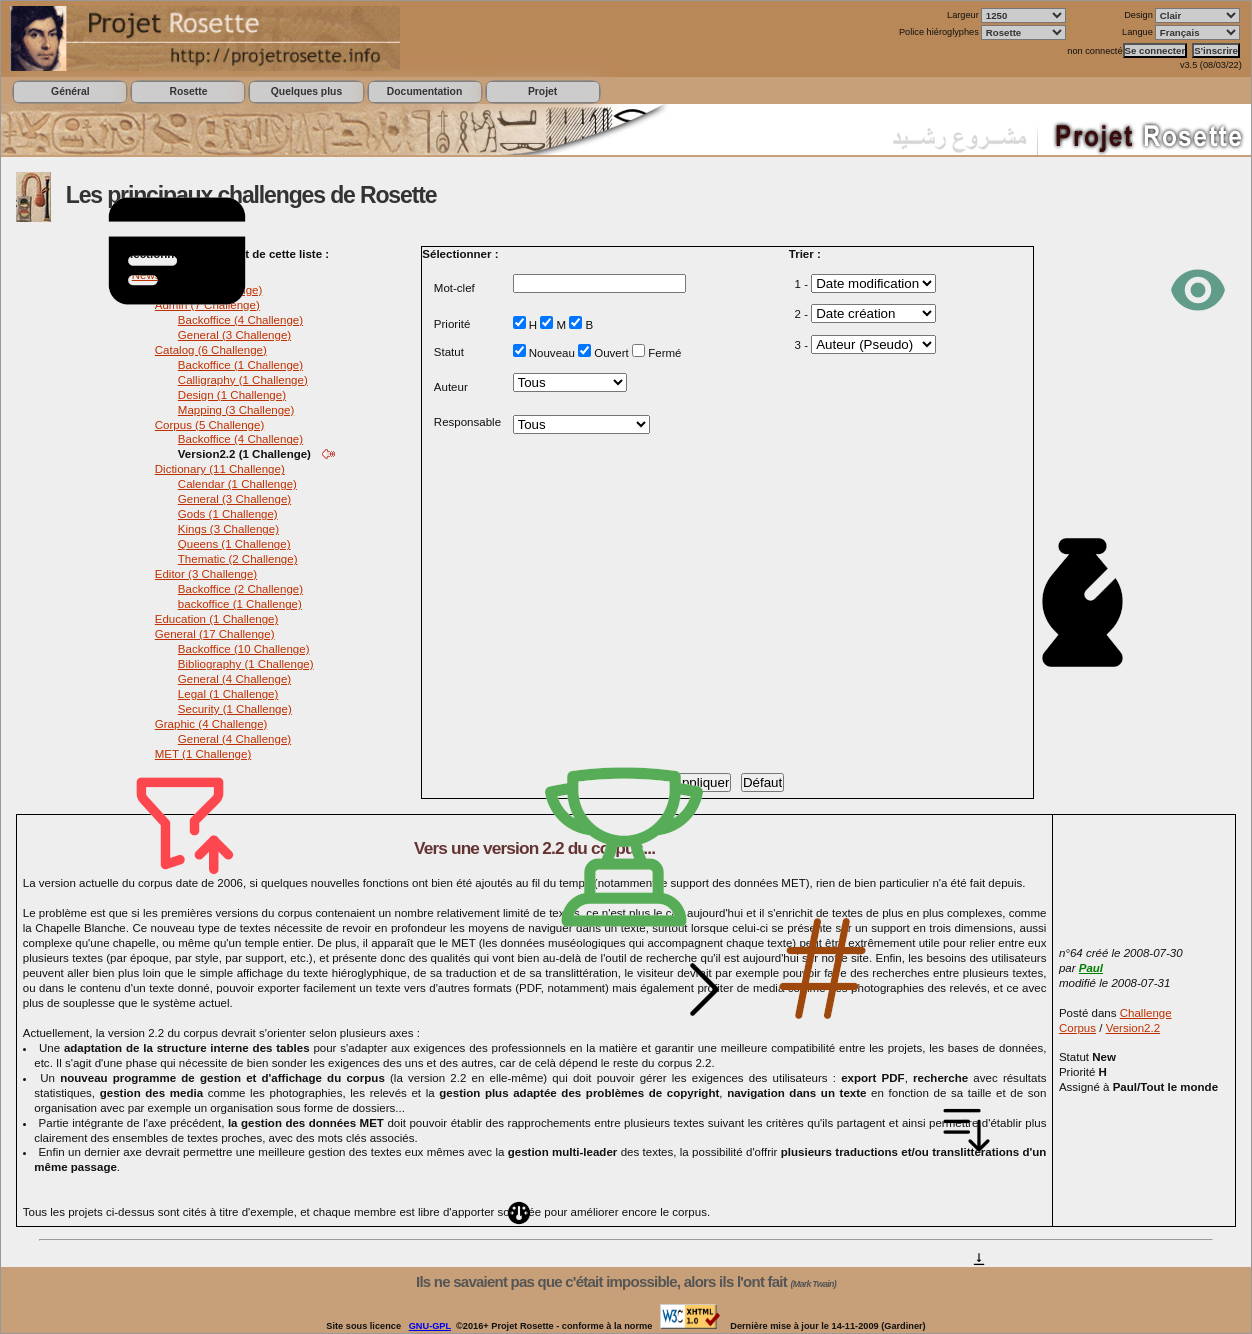  I want to click on navigate to the next item or page, so click(704, 989).